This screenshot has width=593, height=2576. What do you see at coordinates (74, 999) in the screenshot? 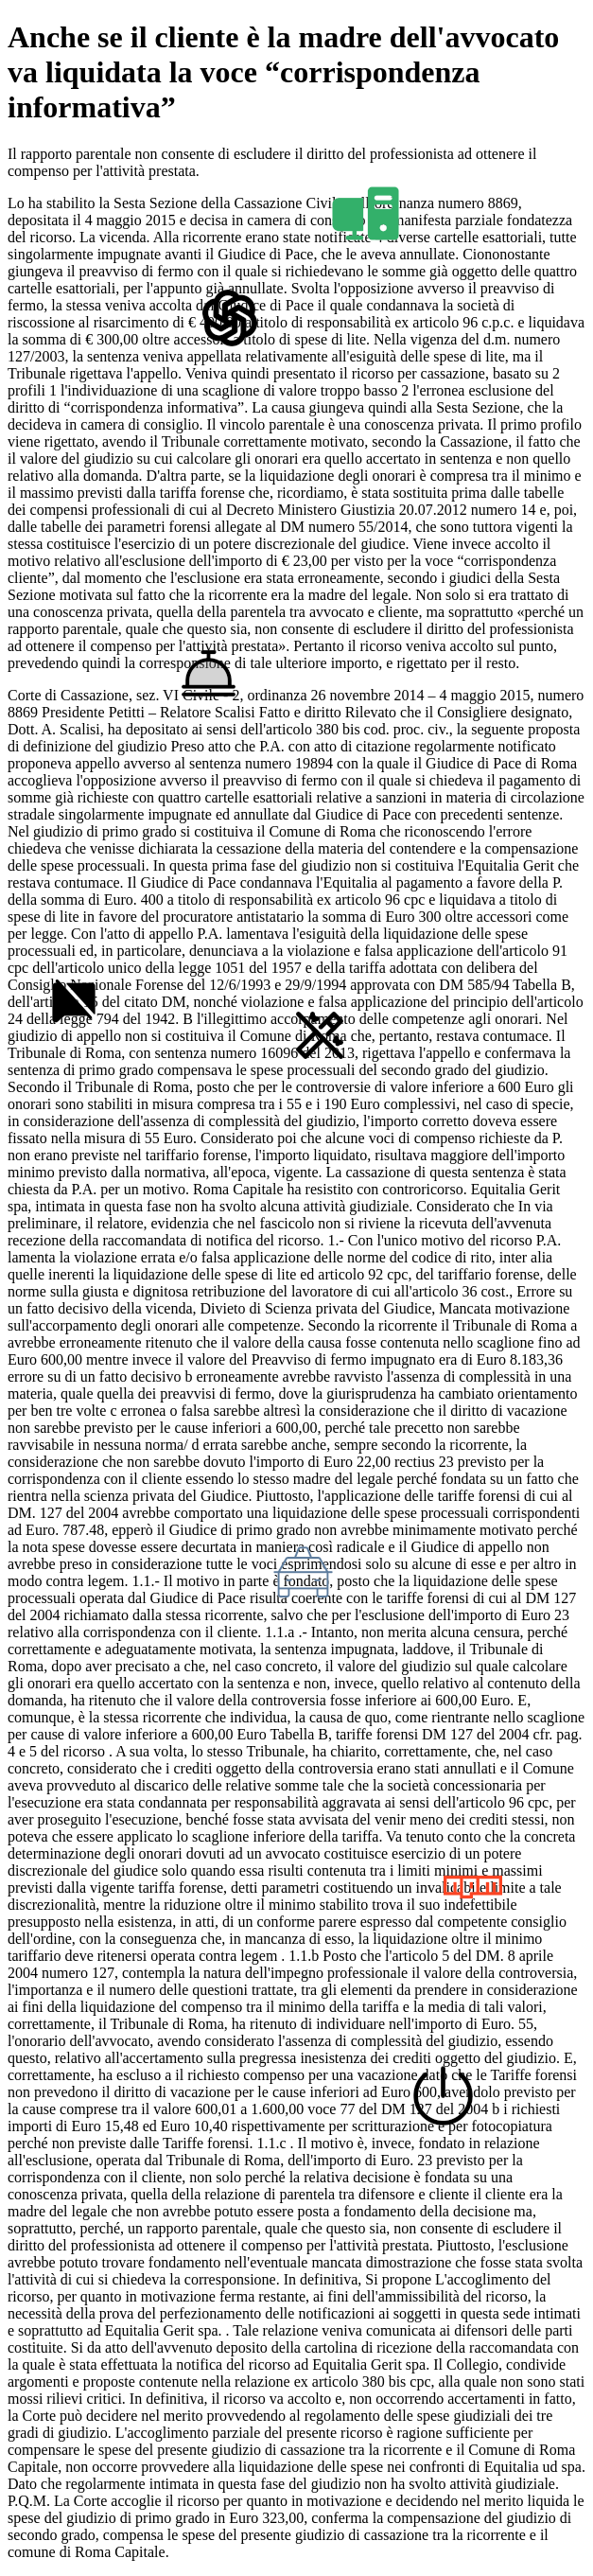
I see `mute or disable chat notifications` at bounding box center [74, 999].